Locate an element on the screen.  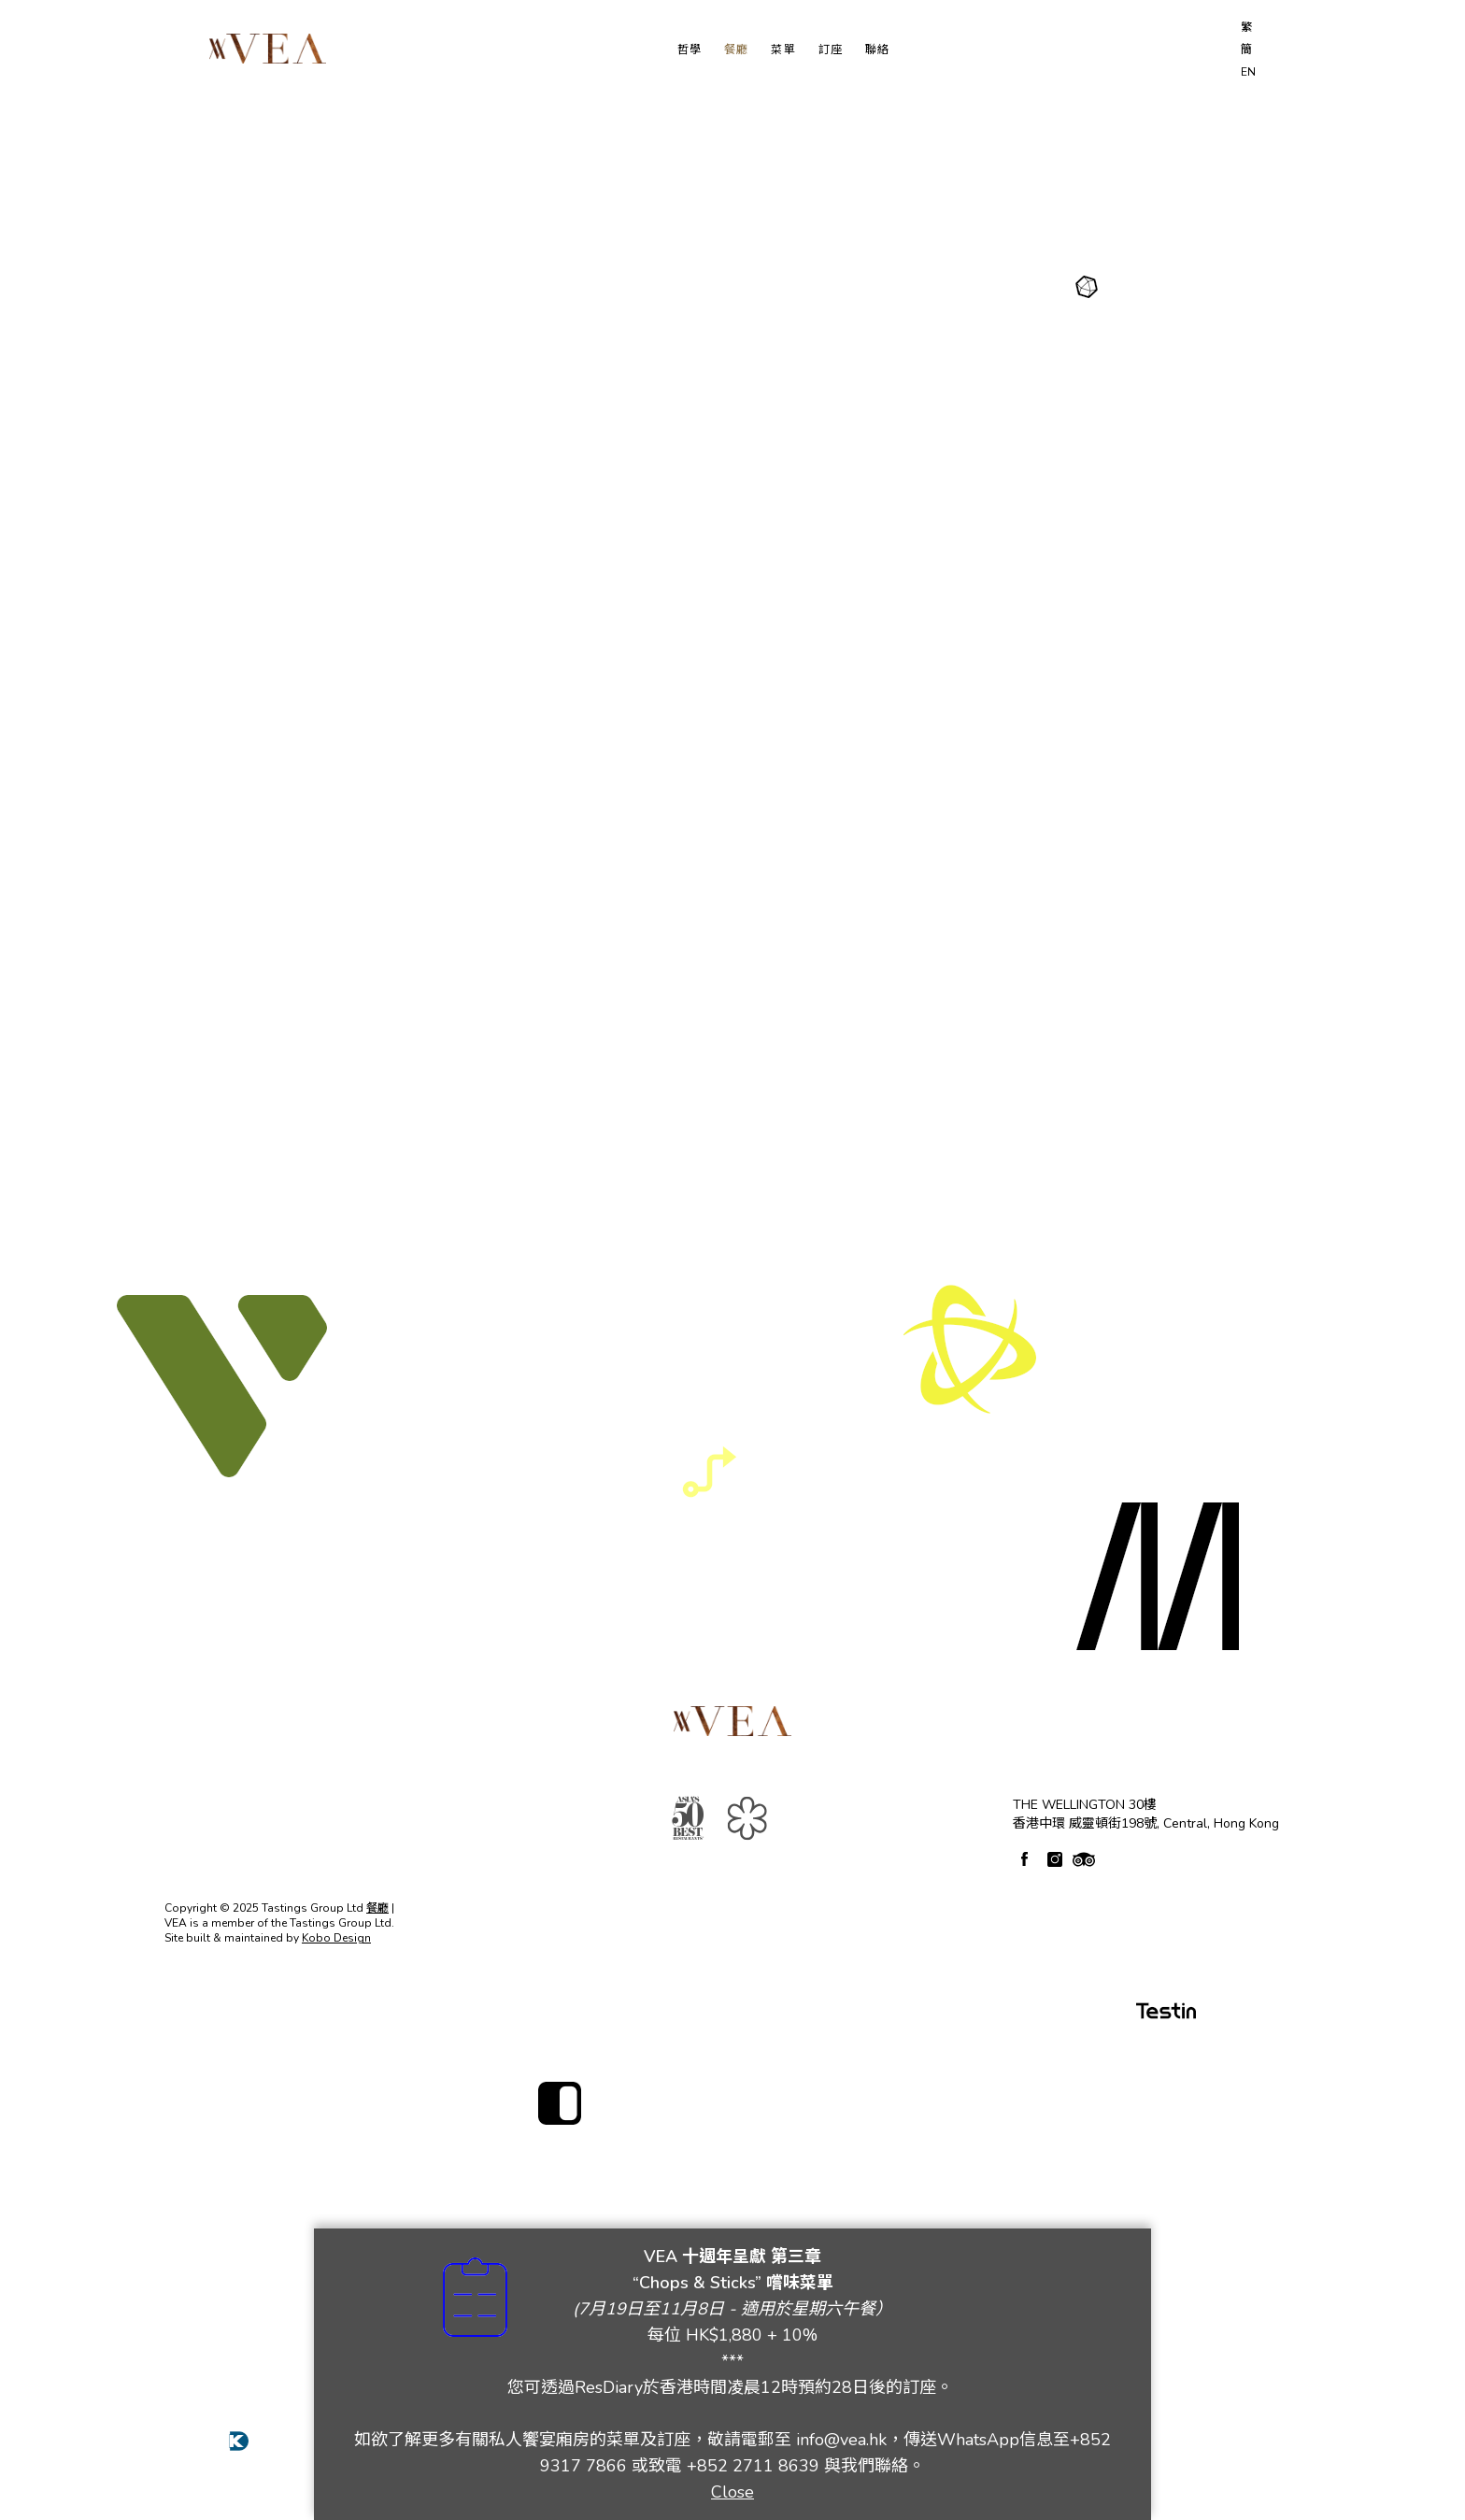
open Fig terminal autocomplete app is located at coordinates (560, 2103).